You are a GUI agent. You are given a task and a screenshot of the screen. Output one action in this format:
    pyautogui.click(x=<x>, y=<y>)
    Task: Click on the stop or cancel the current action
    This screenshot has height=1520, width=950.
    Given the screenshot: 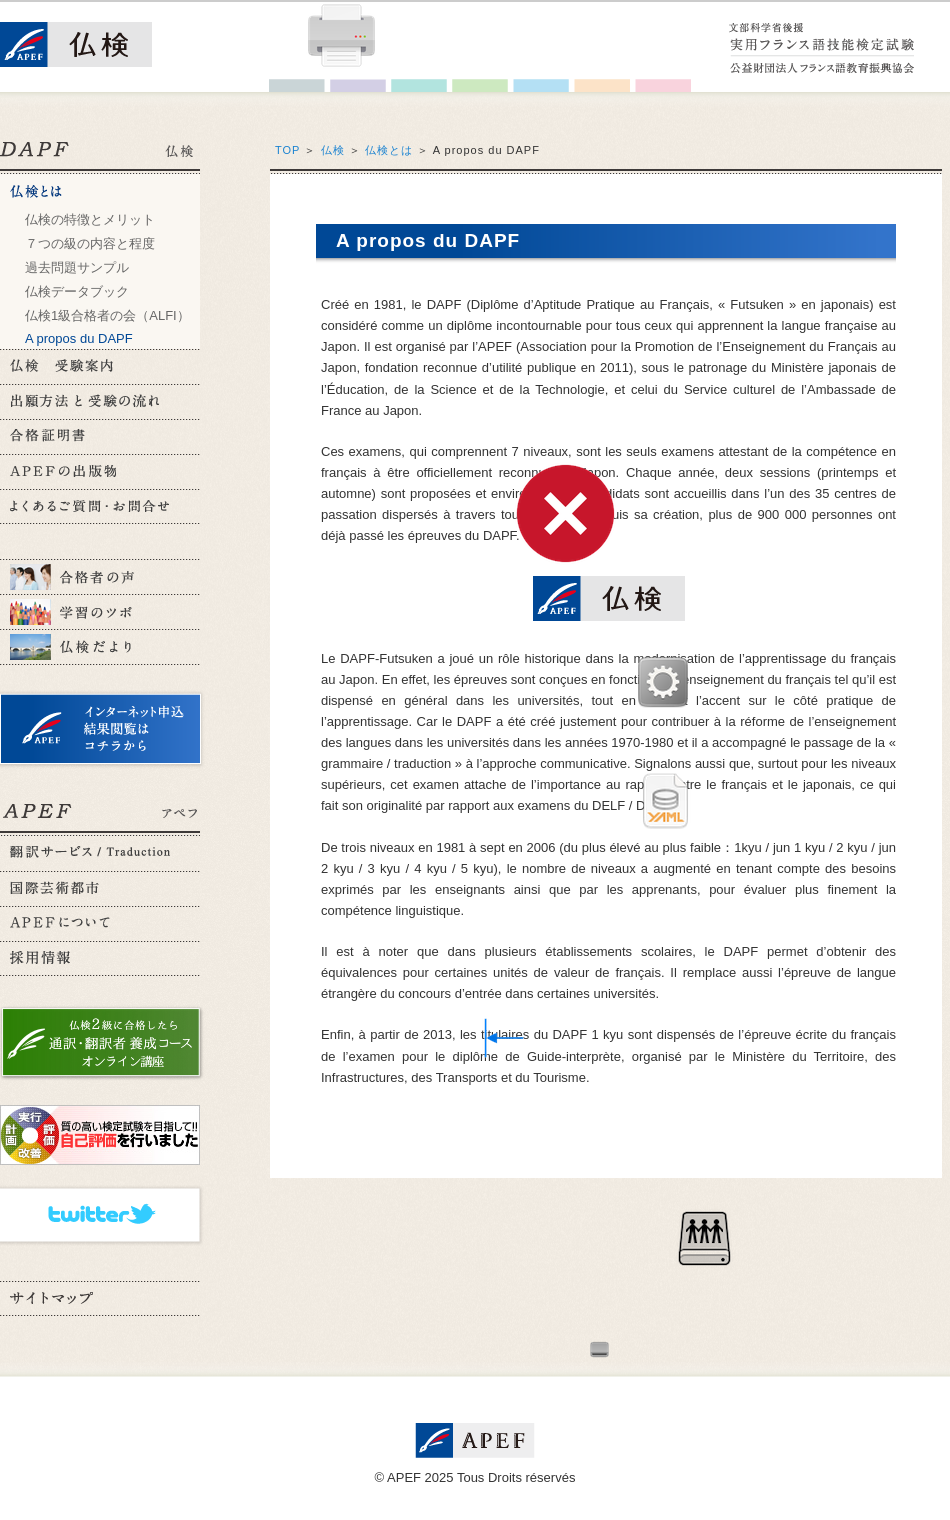 What is the action you would take?
    pyautogui.click(x=565, y=513)
    